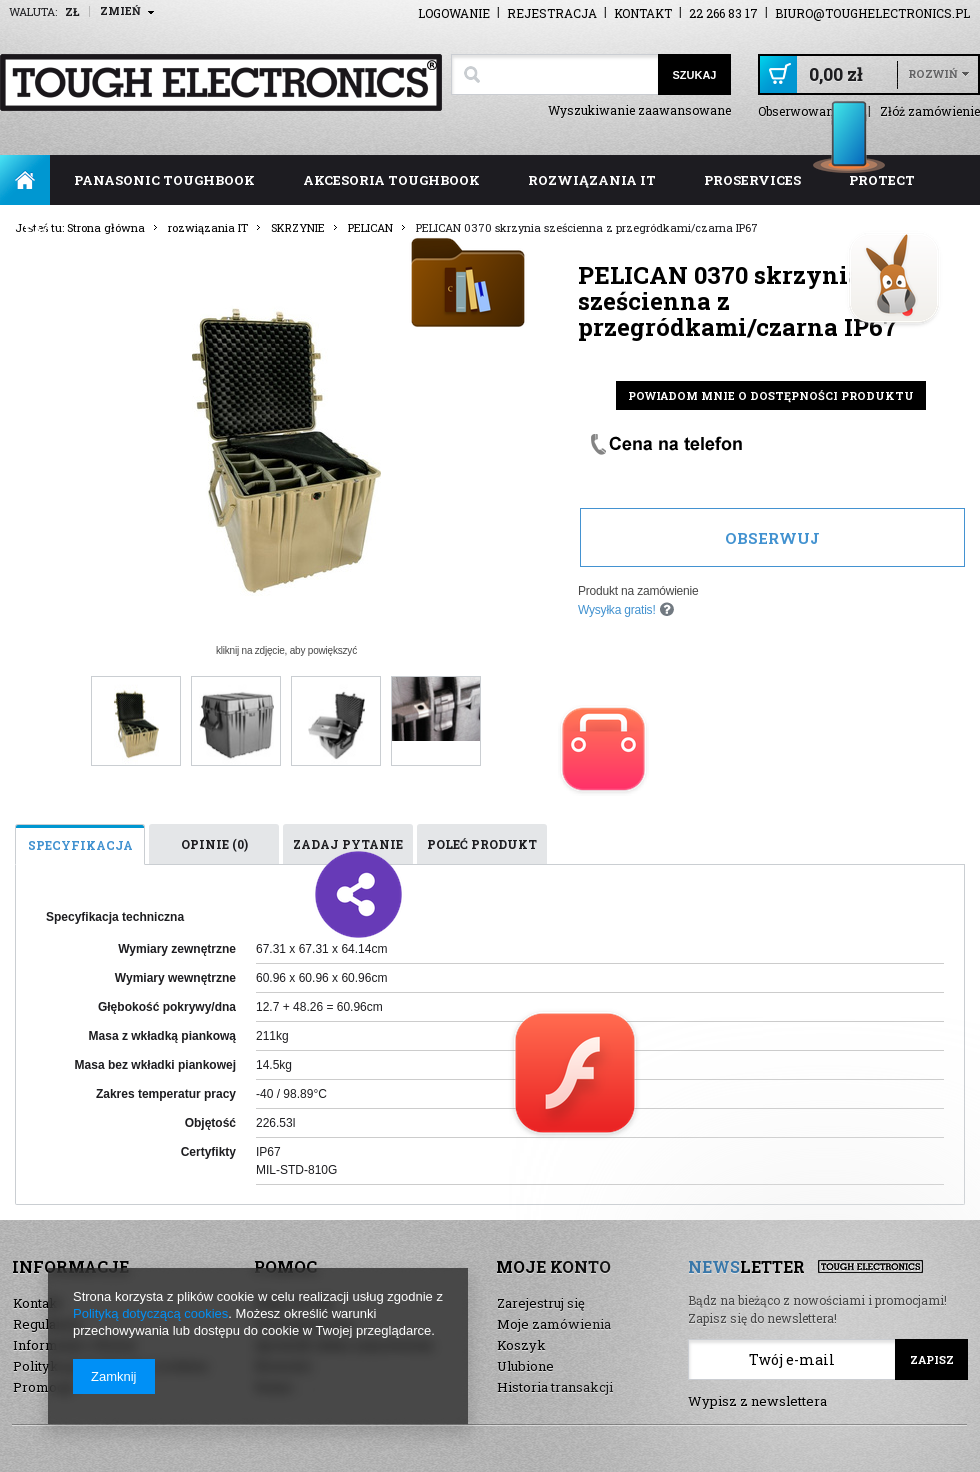  What do you see at coordinates (575, 1073) in the screenshot?
I see `open Adobe Flash Player` at bounding box center [575, 1073].